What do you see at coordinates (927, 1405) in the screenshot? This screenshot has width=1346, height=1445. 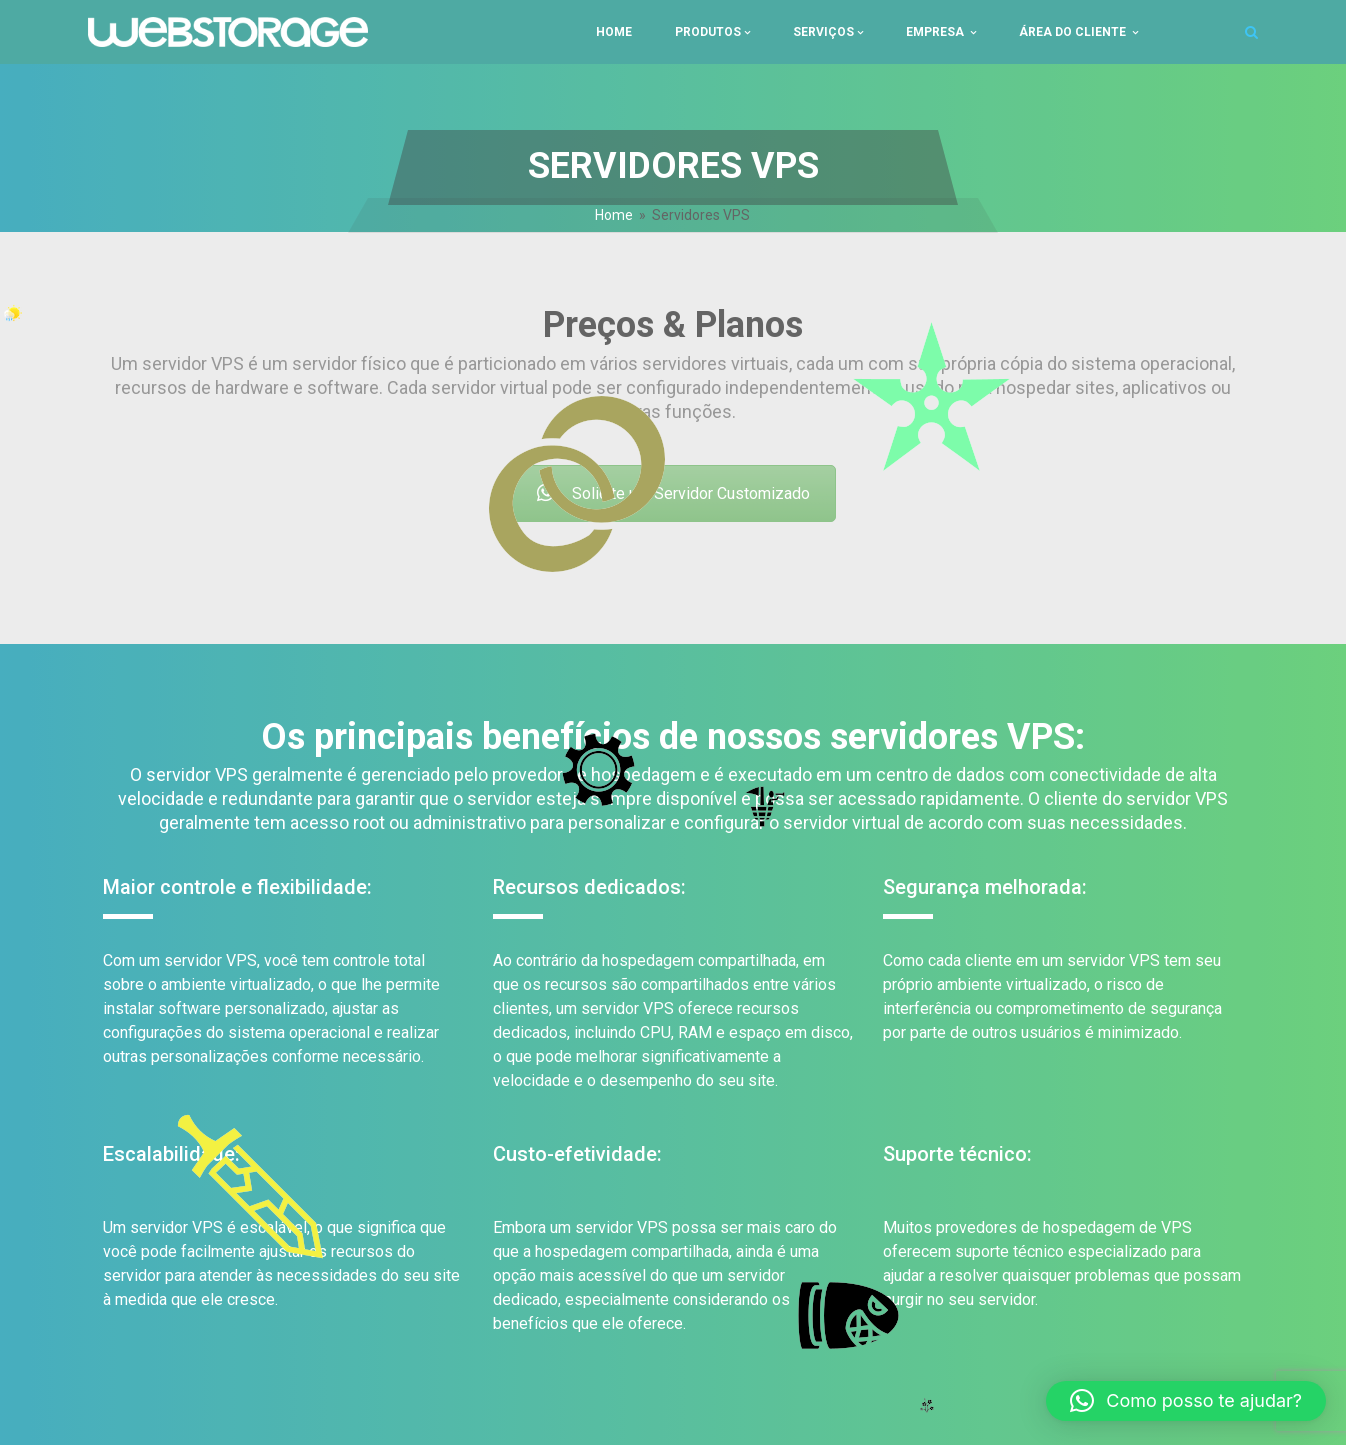 I see `flax plant icon for crafting or farming games` at bounding box center [927, 1405].